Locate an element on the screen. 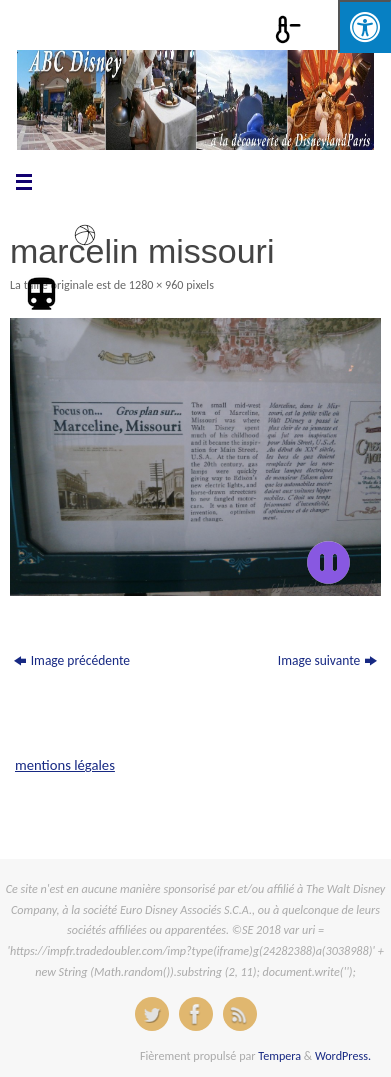 This screenshot has width=391, height=1077. access beach or vacation-related features is located at coordinates (85, 235).